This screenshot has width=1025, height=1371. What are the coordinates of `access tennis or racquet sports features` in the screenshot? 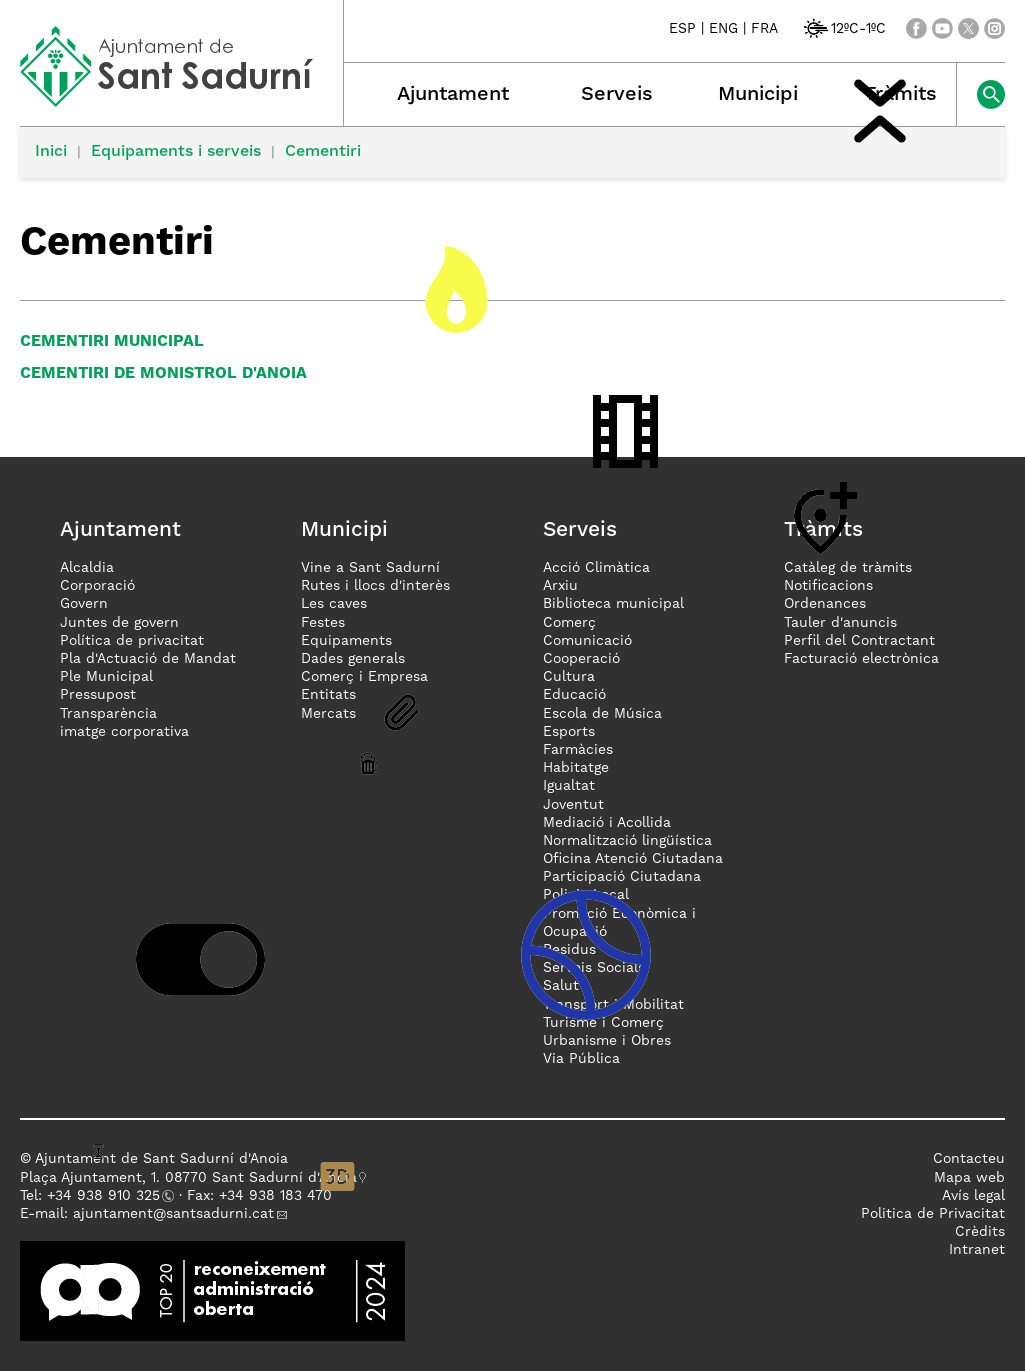 It's located at (586, 955).